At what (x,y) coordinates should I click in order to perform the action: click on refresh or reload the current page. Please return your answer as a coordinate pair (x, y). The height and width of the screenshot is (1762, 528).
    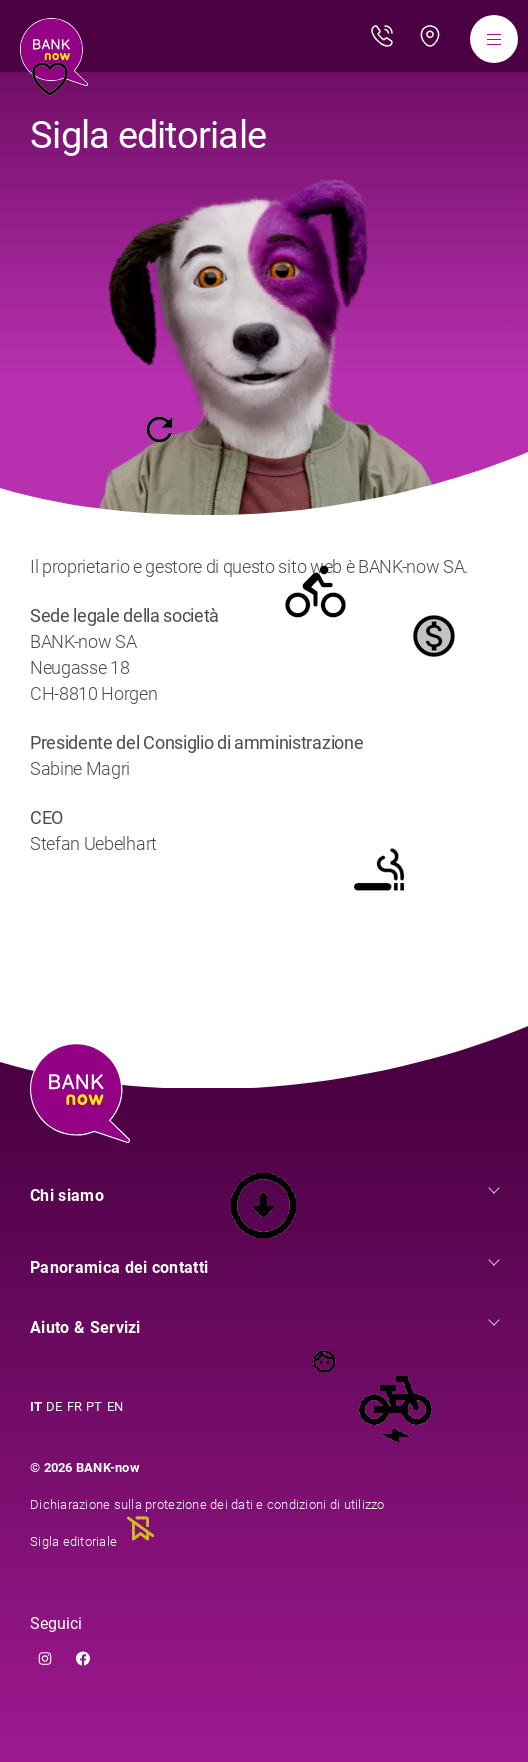
    Looking at the image, I should click on (159, 429).